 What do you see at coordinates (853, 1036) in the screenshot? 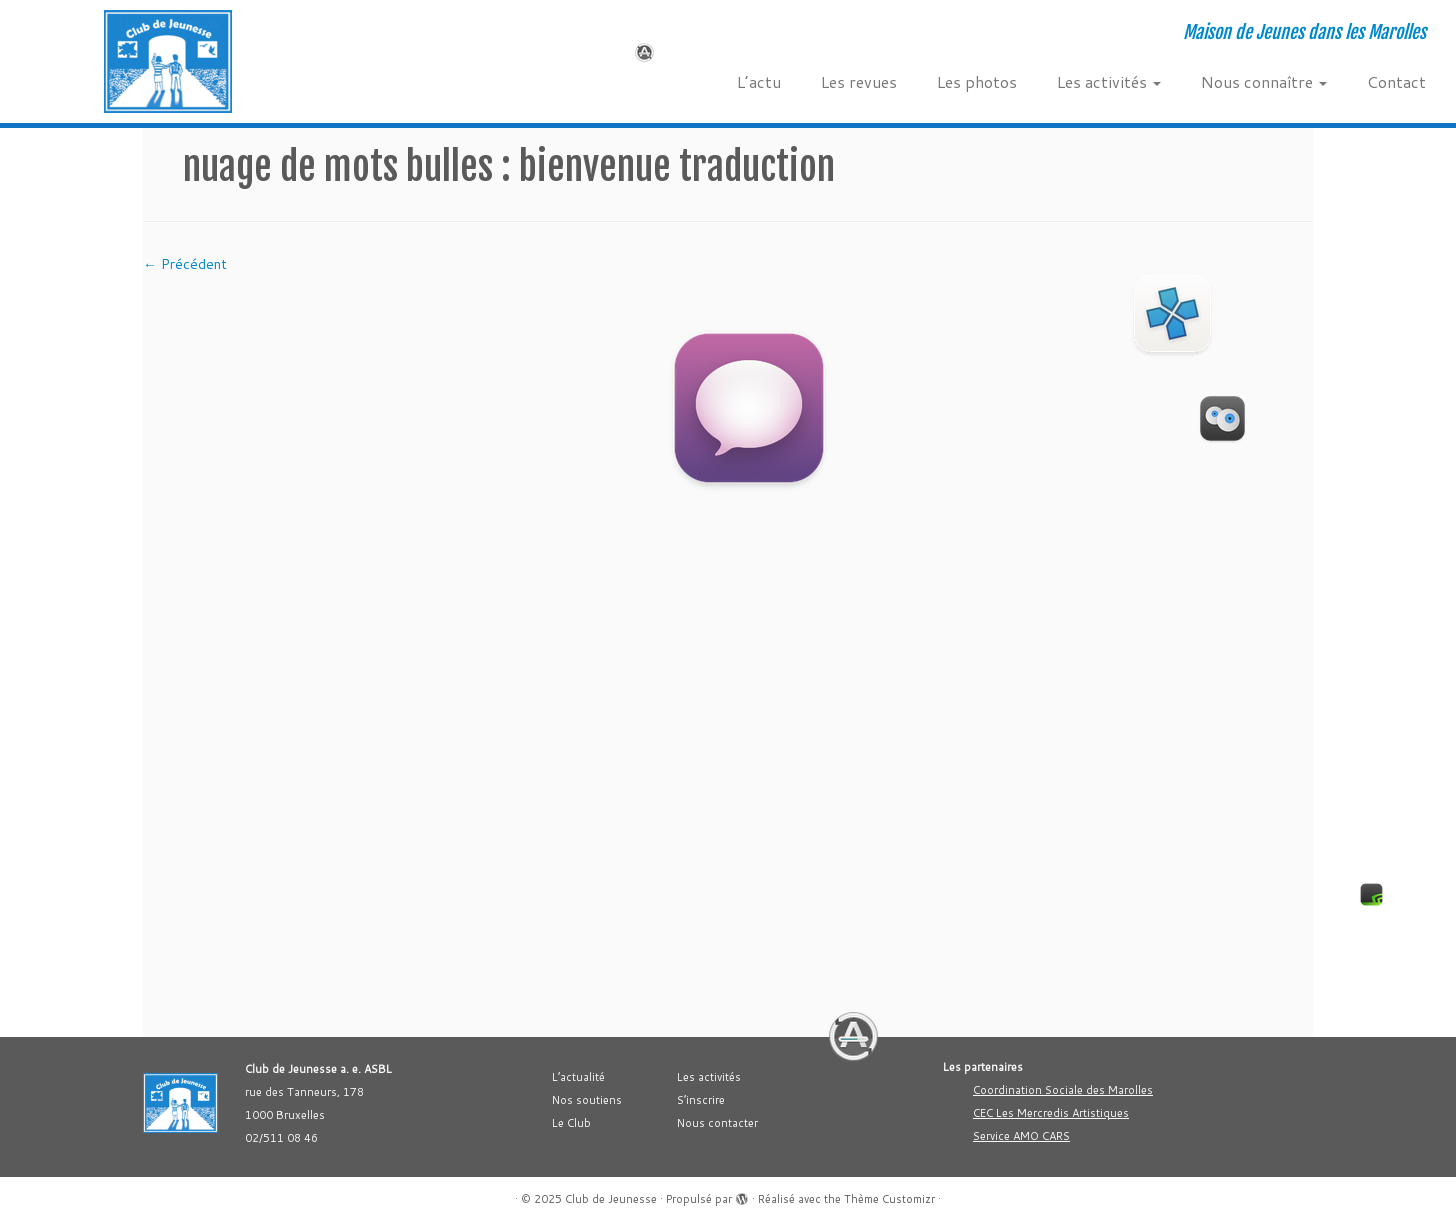
I see `open the software updater application` at bounding box center [853, 1036].